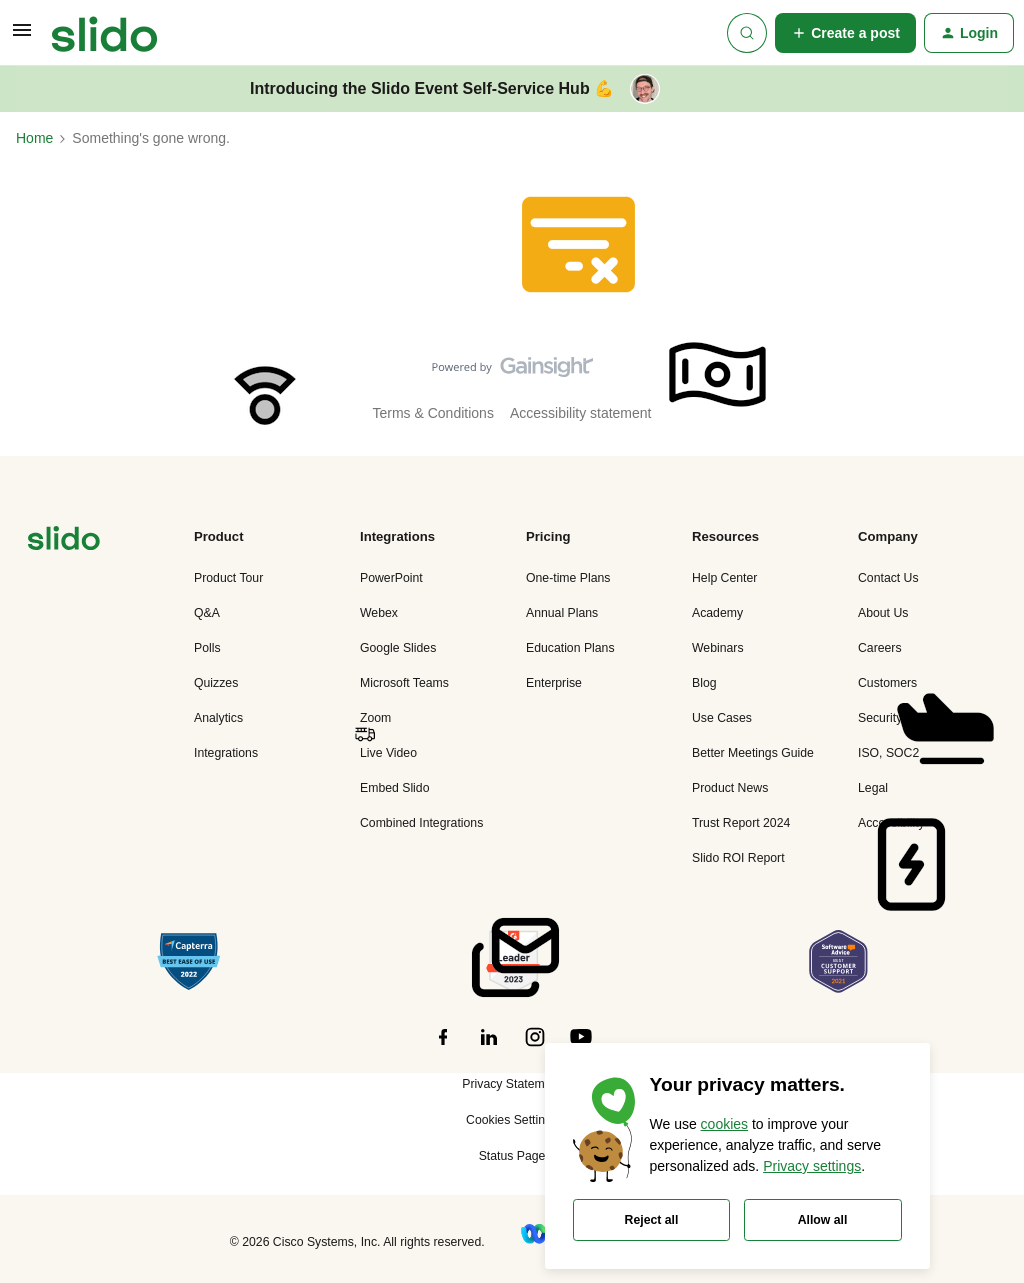  What do you see at coordinates (717, 374) in the screenshot?
I see `view payment or transaction history` at bounding box center [717, 374].